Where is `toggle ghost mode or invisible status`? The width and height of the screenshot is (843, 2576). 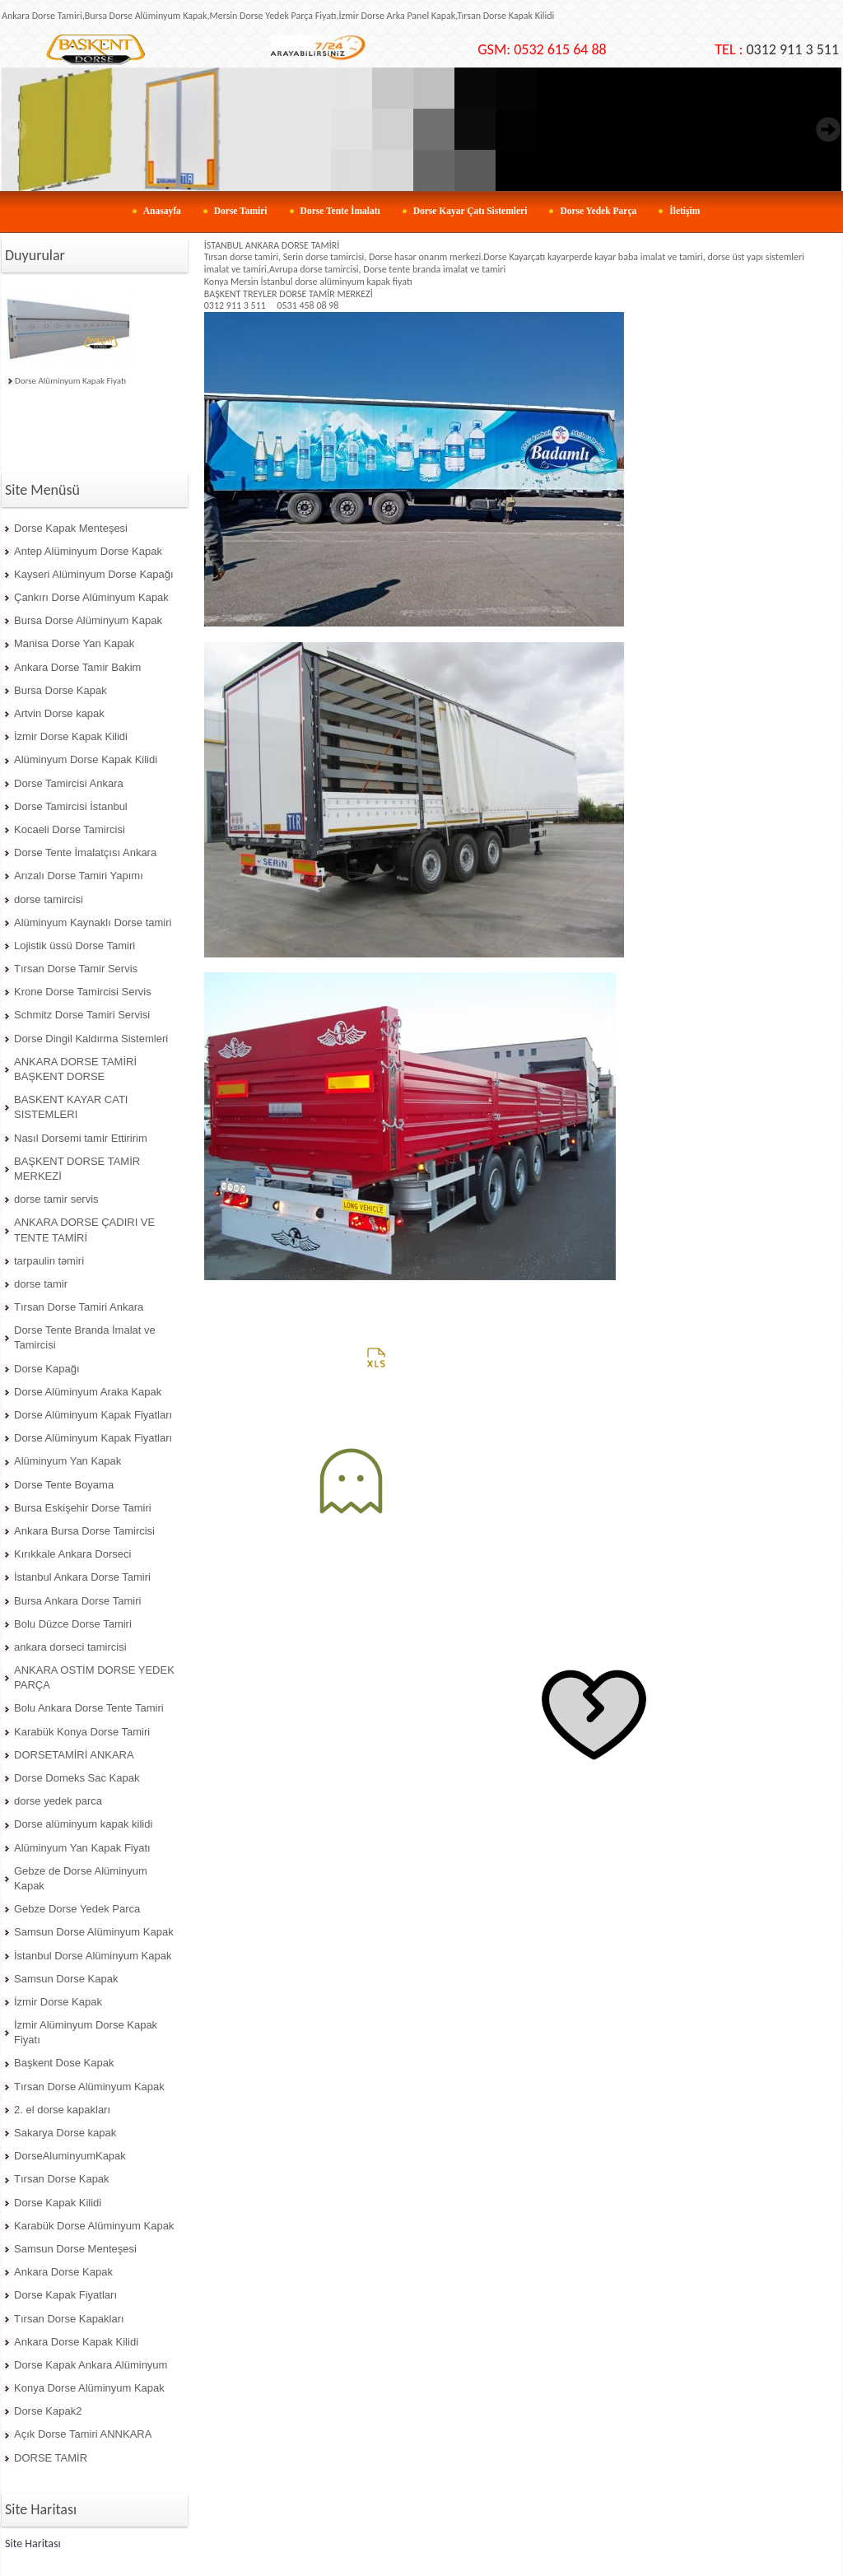
toggle ghost mode or invisible status is located at coordinates (351, 1482).